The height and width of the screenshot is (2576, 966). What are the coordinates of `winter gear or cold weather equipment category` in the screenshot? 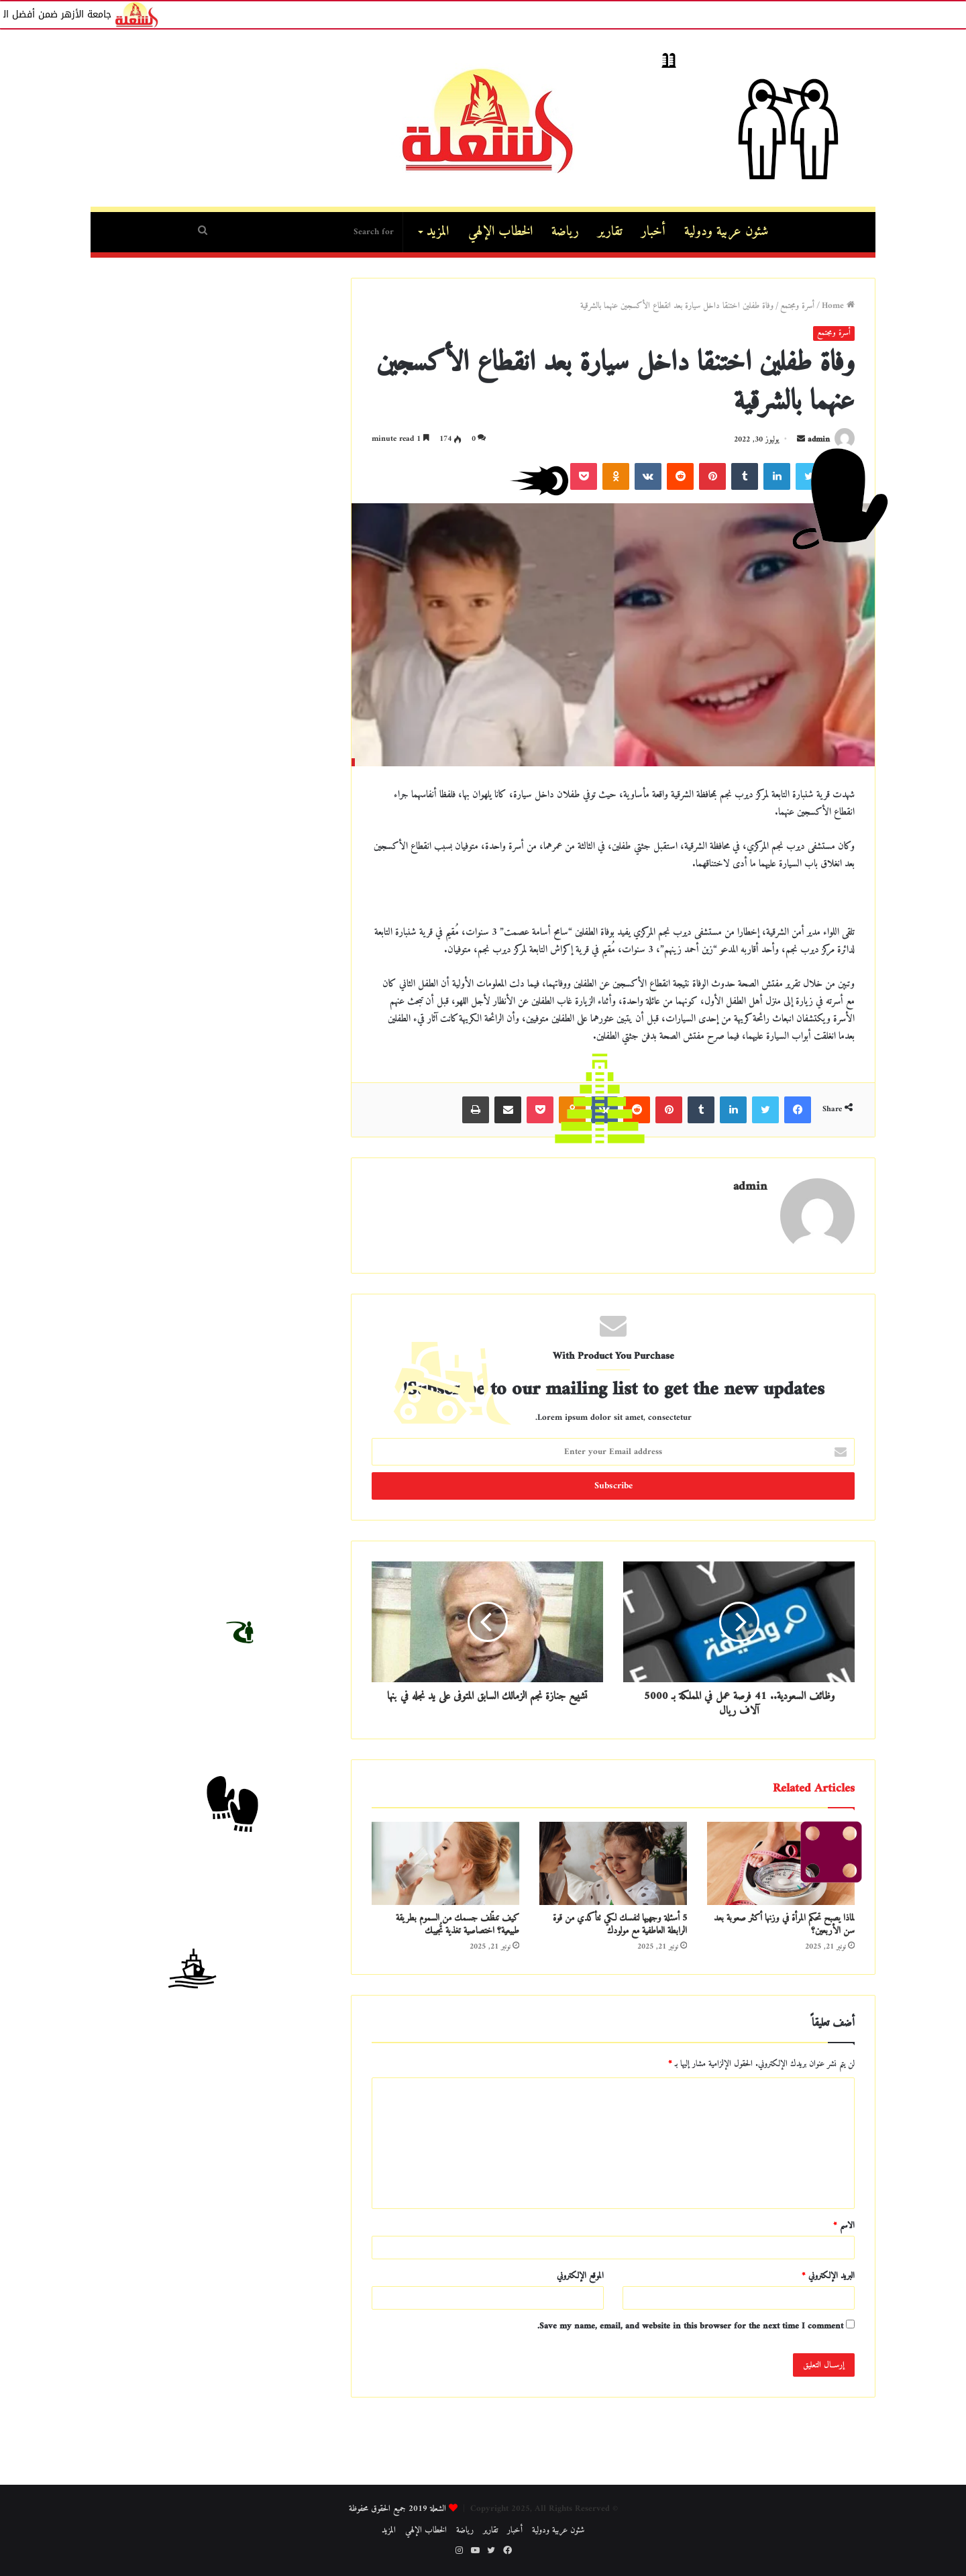 It's located at (232, 1804).